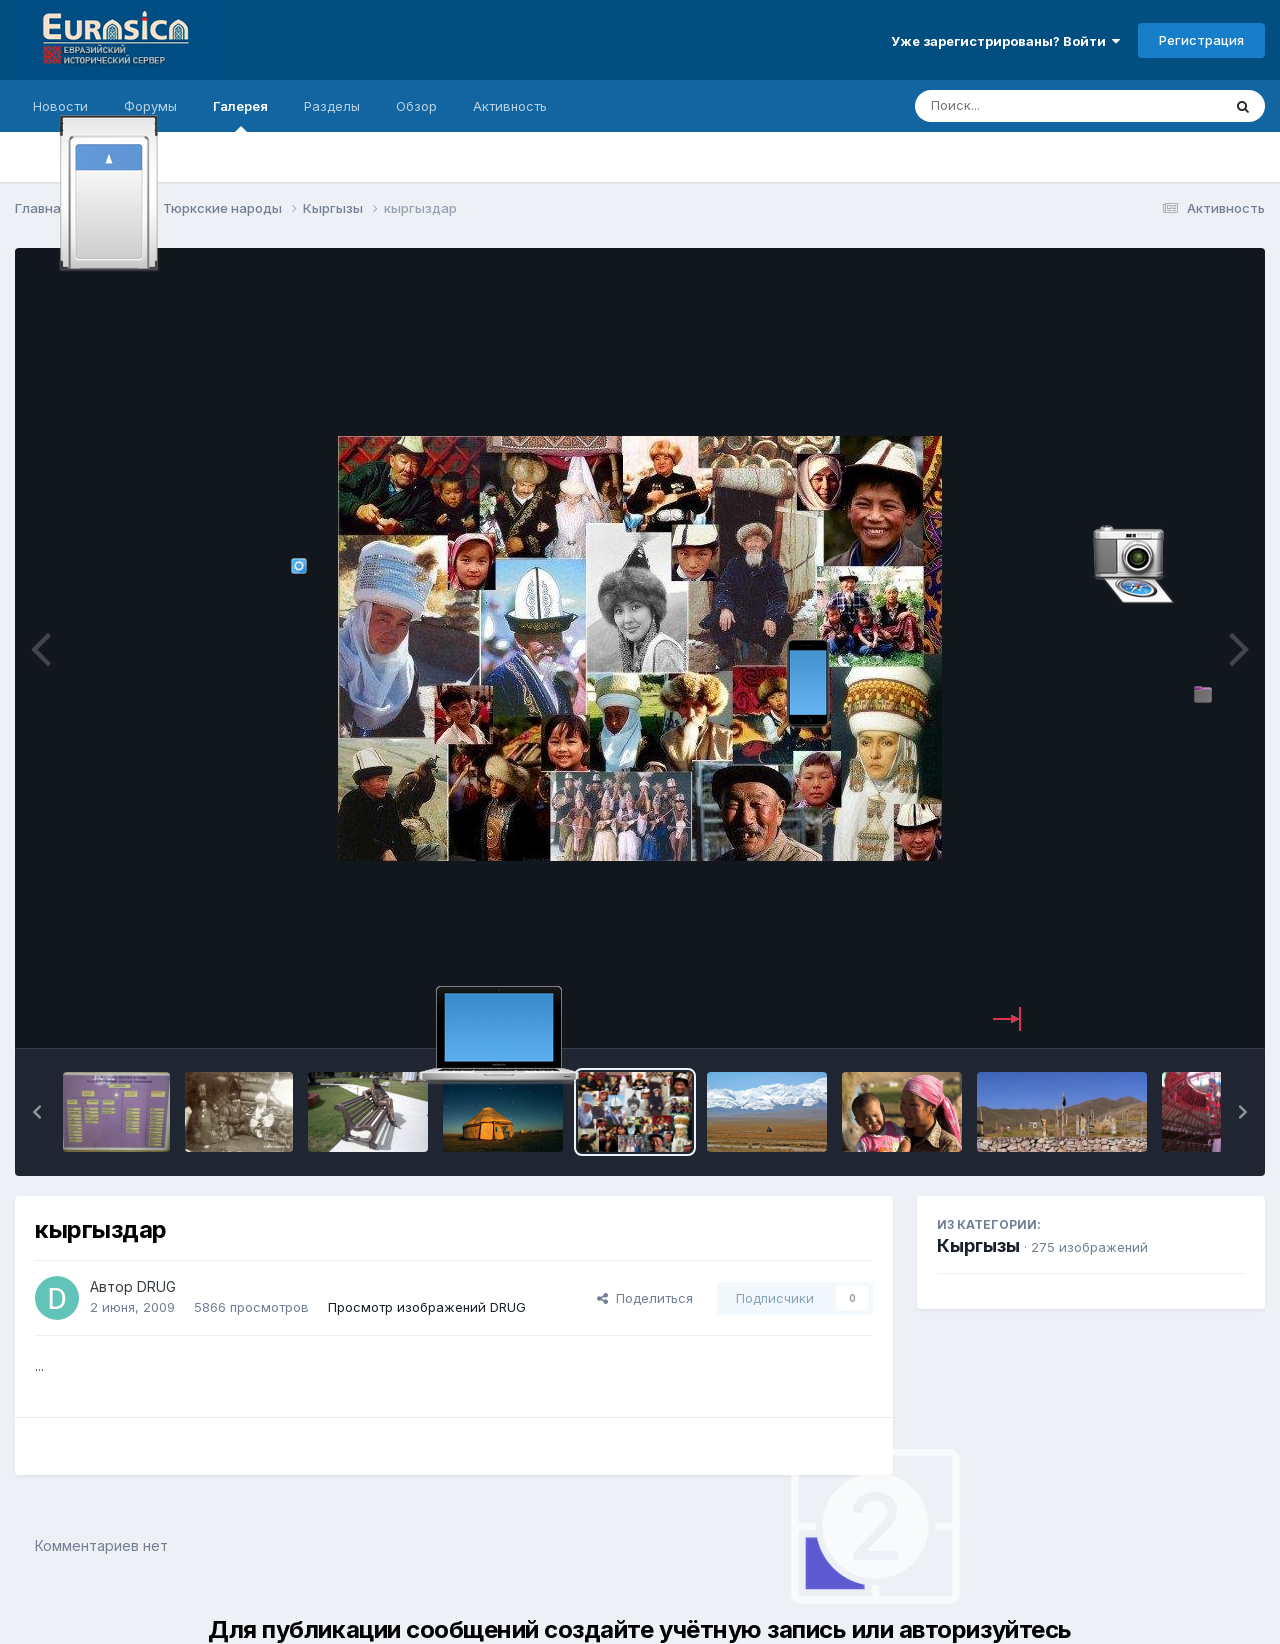 The width and height of the screenshot is (1280, 1644). What do you see at coordinates (1007, 1019) in the screenshot?
I see `skip to the last item in a list or queue` at bounding box center [1007, 1019].